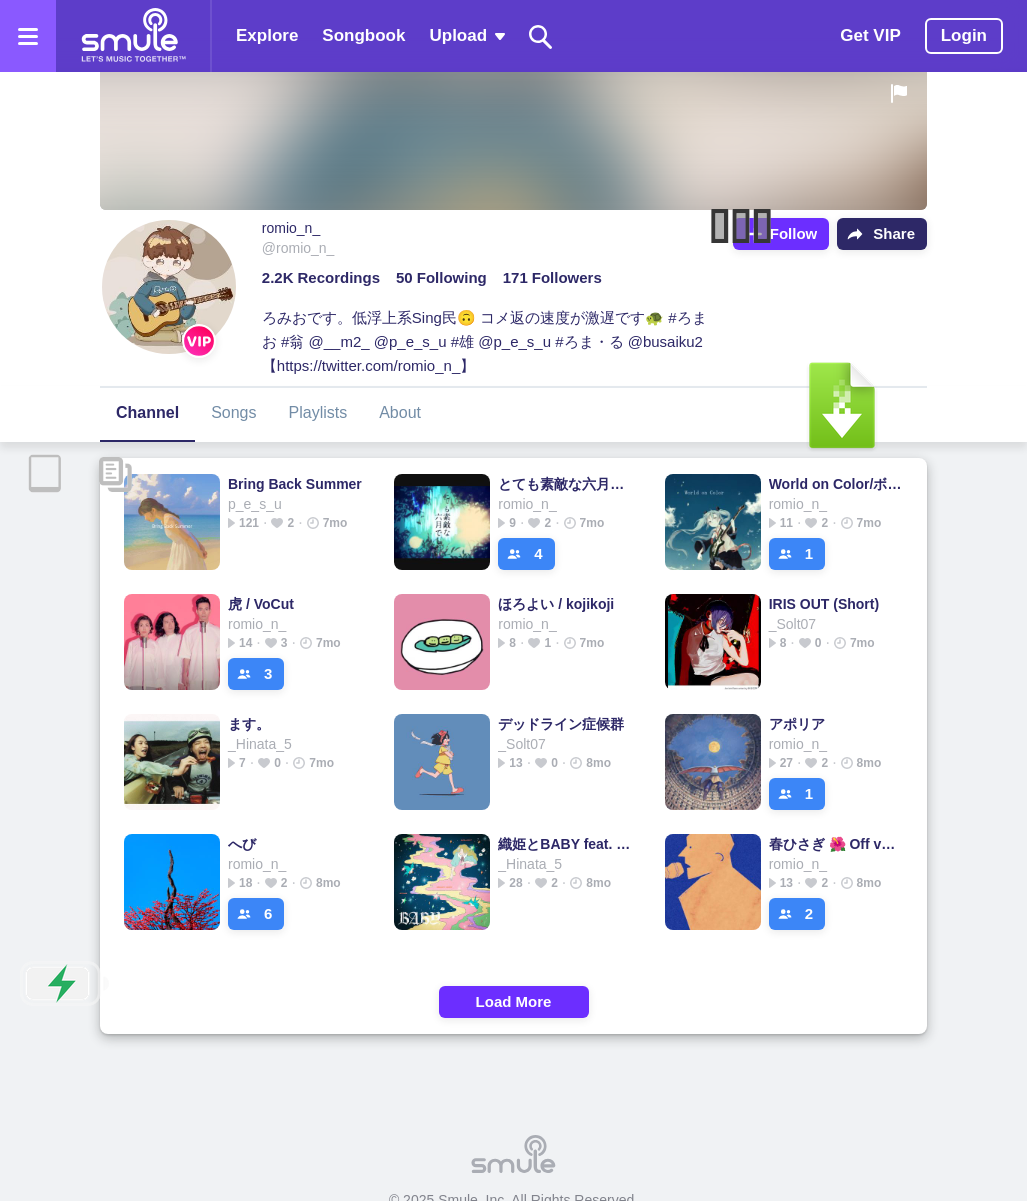 This screenshot has height=1201, width=1027. What do you see at coordinates (842, 407) in the screenshot?
I see `file download in progress` at bounding box center [842, 407].